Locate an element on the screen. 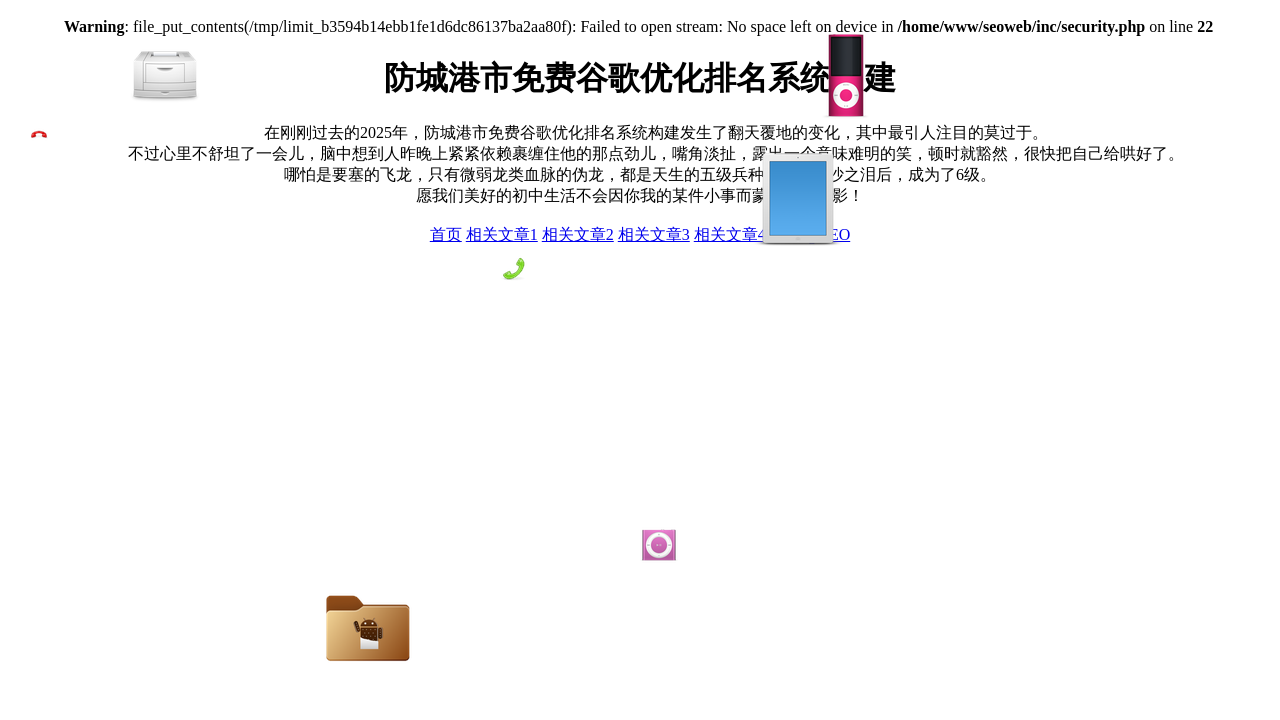 This screenshot has height=720, width=1280. folder containing android ice cream sandwich system files is located at coordinates (367, 630).